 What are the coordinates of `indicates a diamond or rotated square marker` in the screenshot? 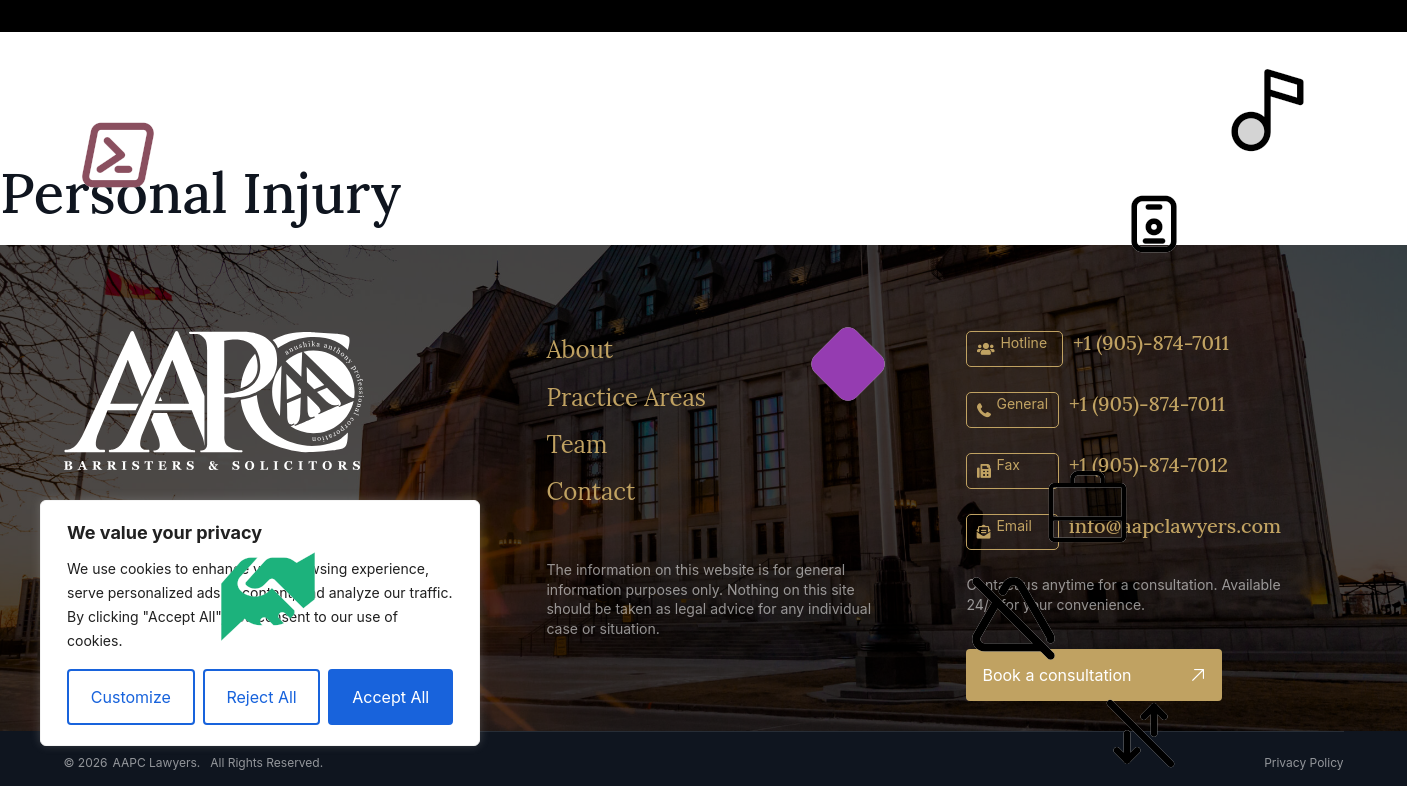 It's located at (848, 364).